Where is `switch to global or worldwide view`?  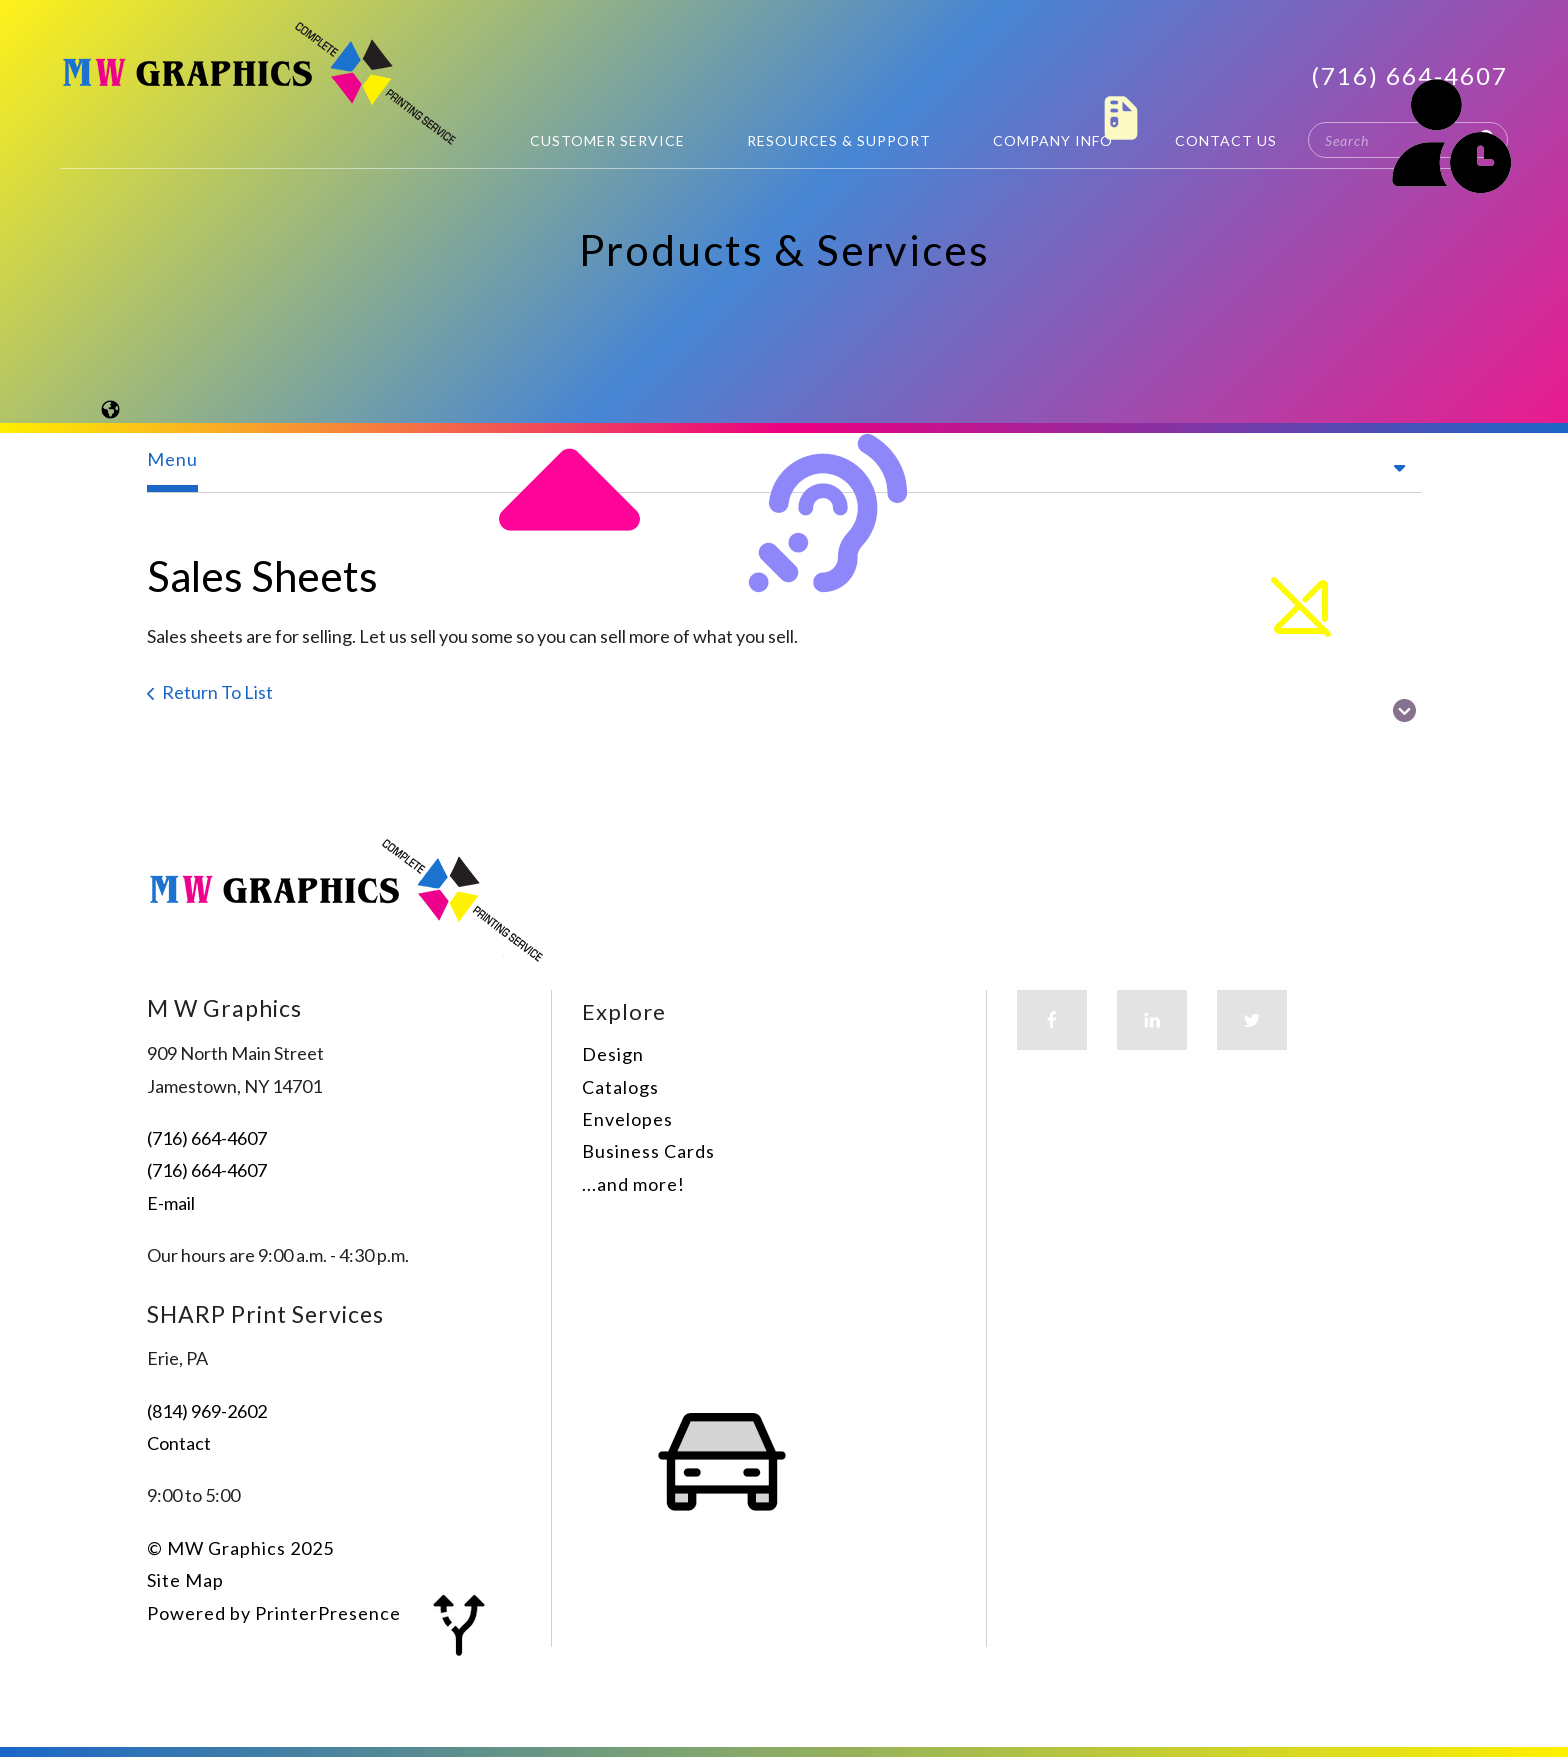 switch to global or worldwide view is located at coordinates (110, 409).